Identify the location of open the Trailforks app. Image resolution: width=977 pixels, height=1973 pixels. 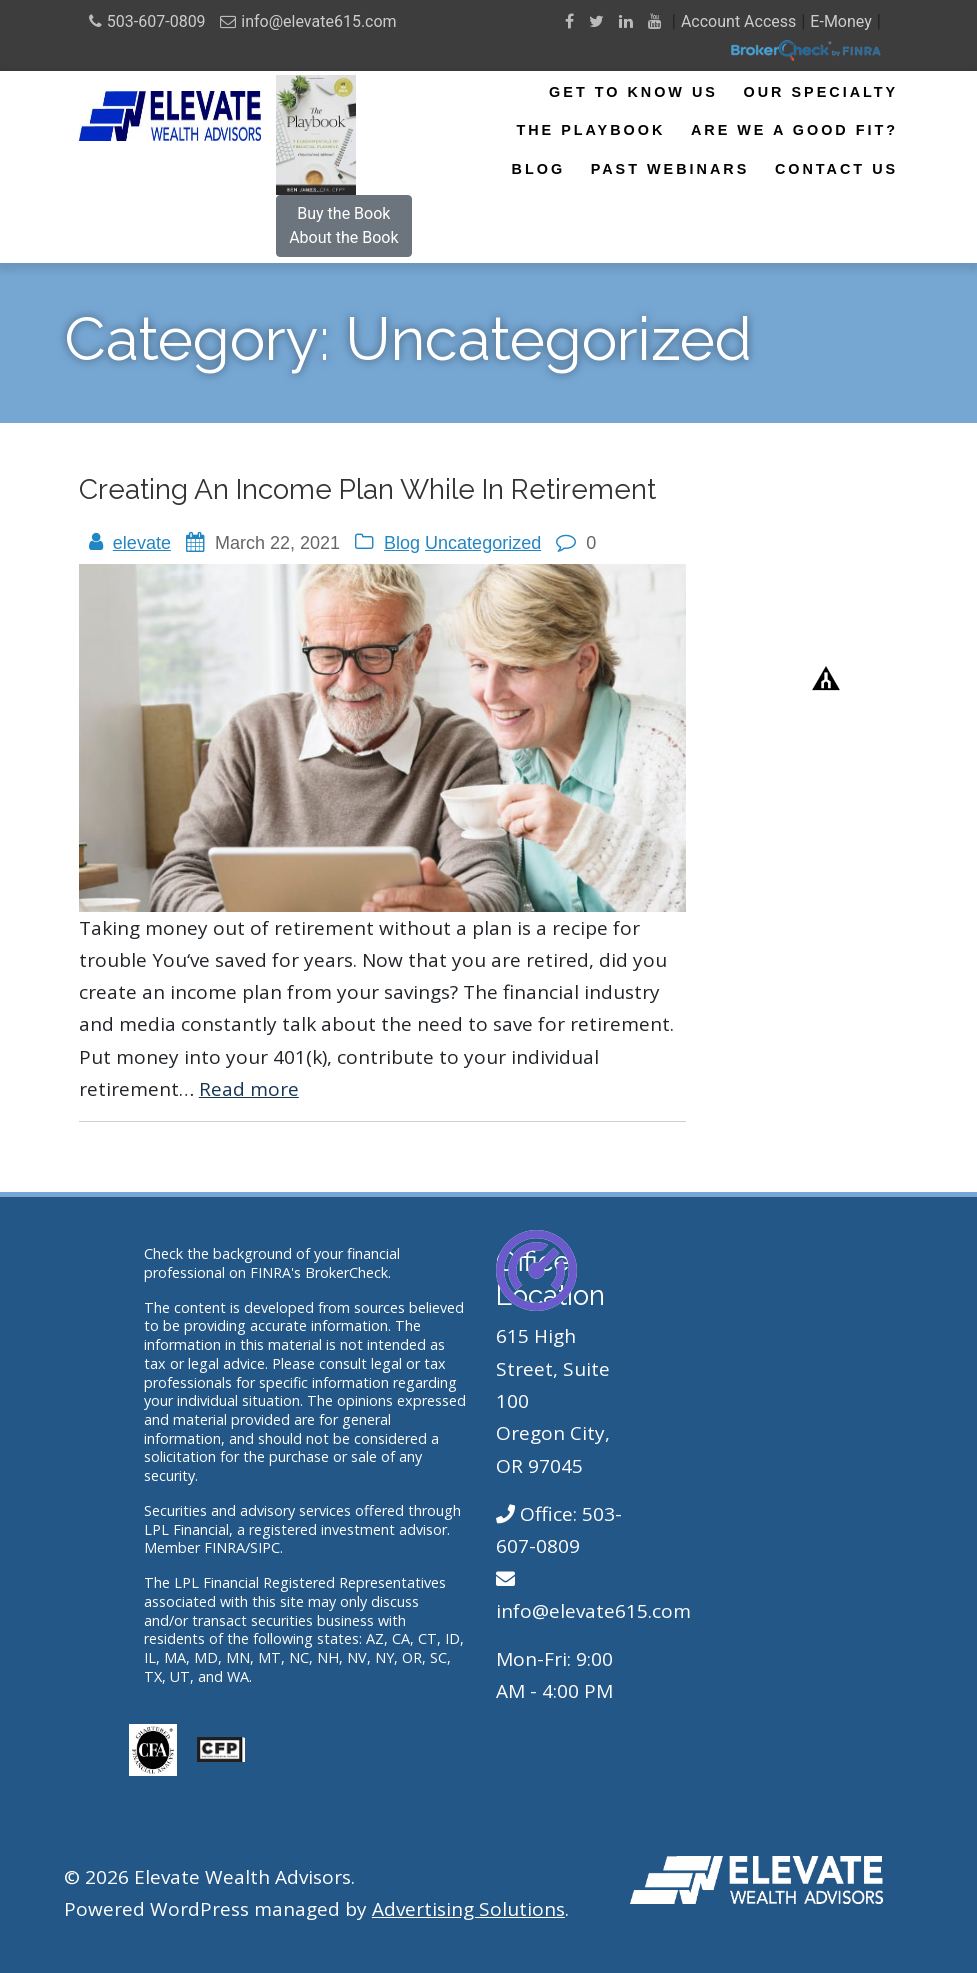
(826, 678).